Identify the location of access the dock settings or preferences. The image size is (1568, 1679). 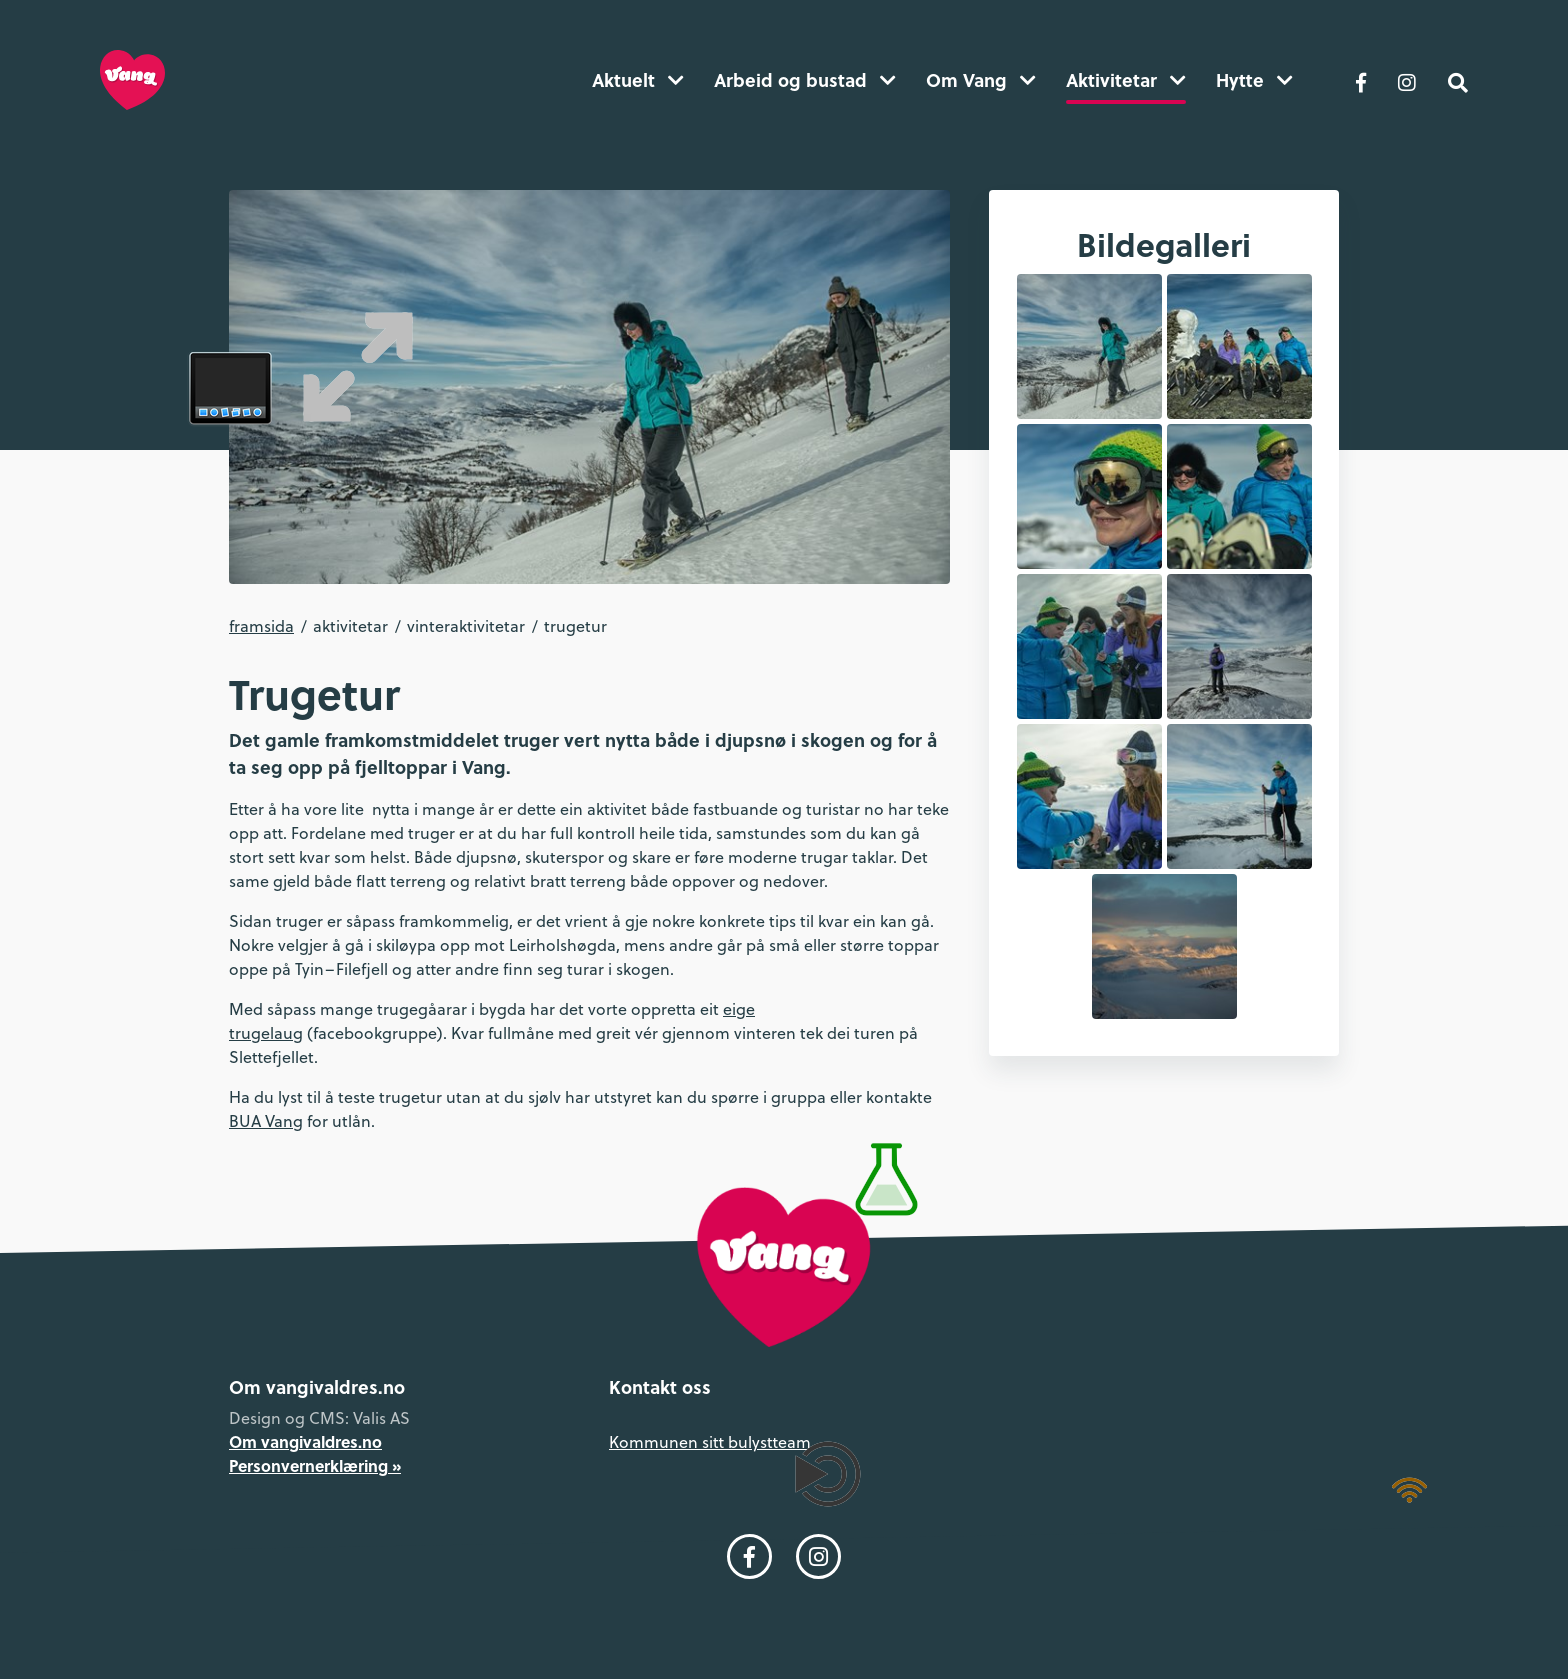
(230, 388).